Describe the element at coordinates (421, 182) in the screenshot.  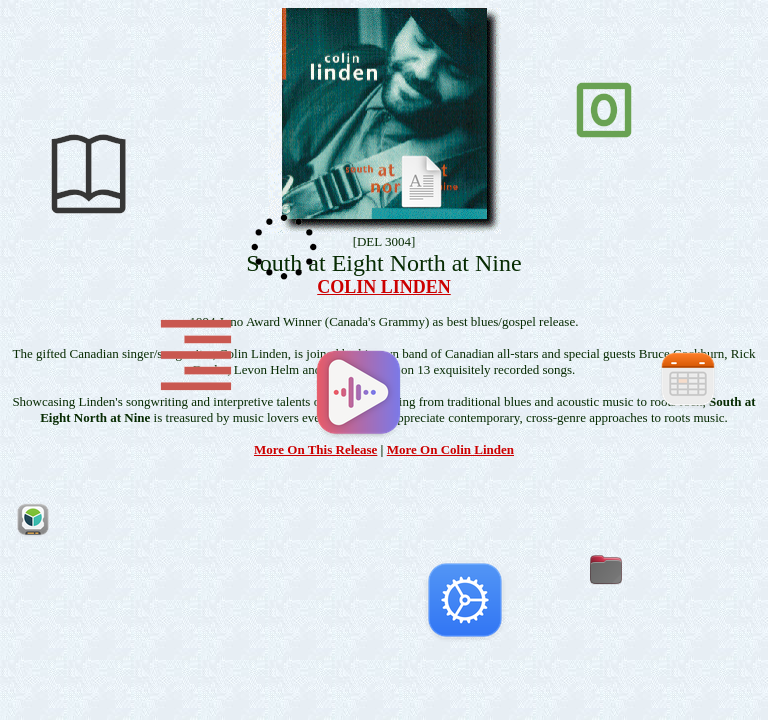
I see `a rich text format document file` at that location.